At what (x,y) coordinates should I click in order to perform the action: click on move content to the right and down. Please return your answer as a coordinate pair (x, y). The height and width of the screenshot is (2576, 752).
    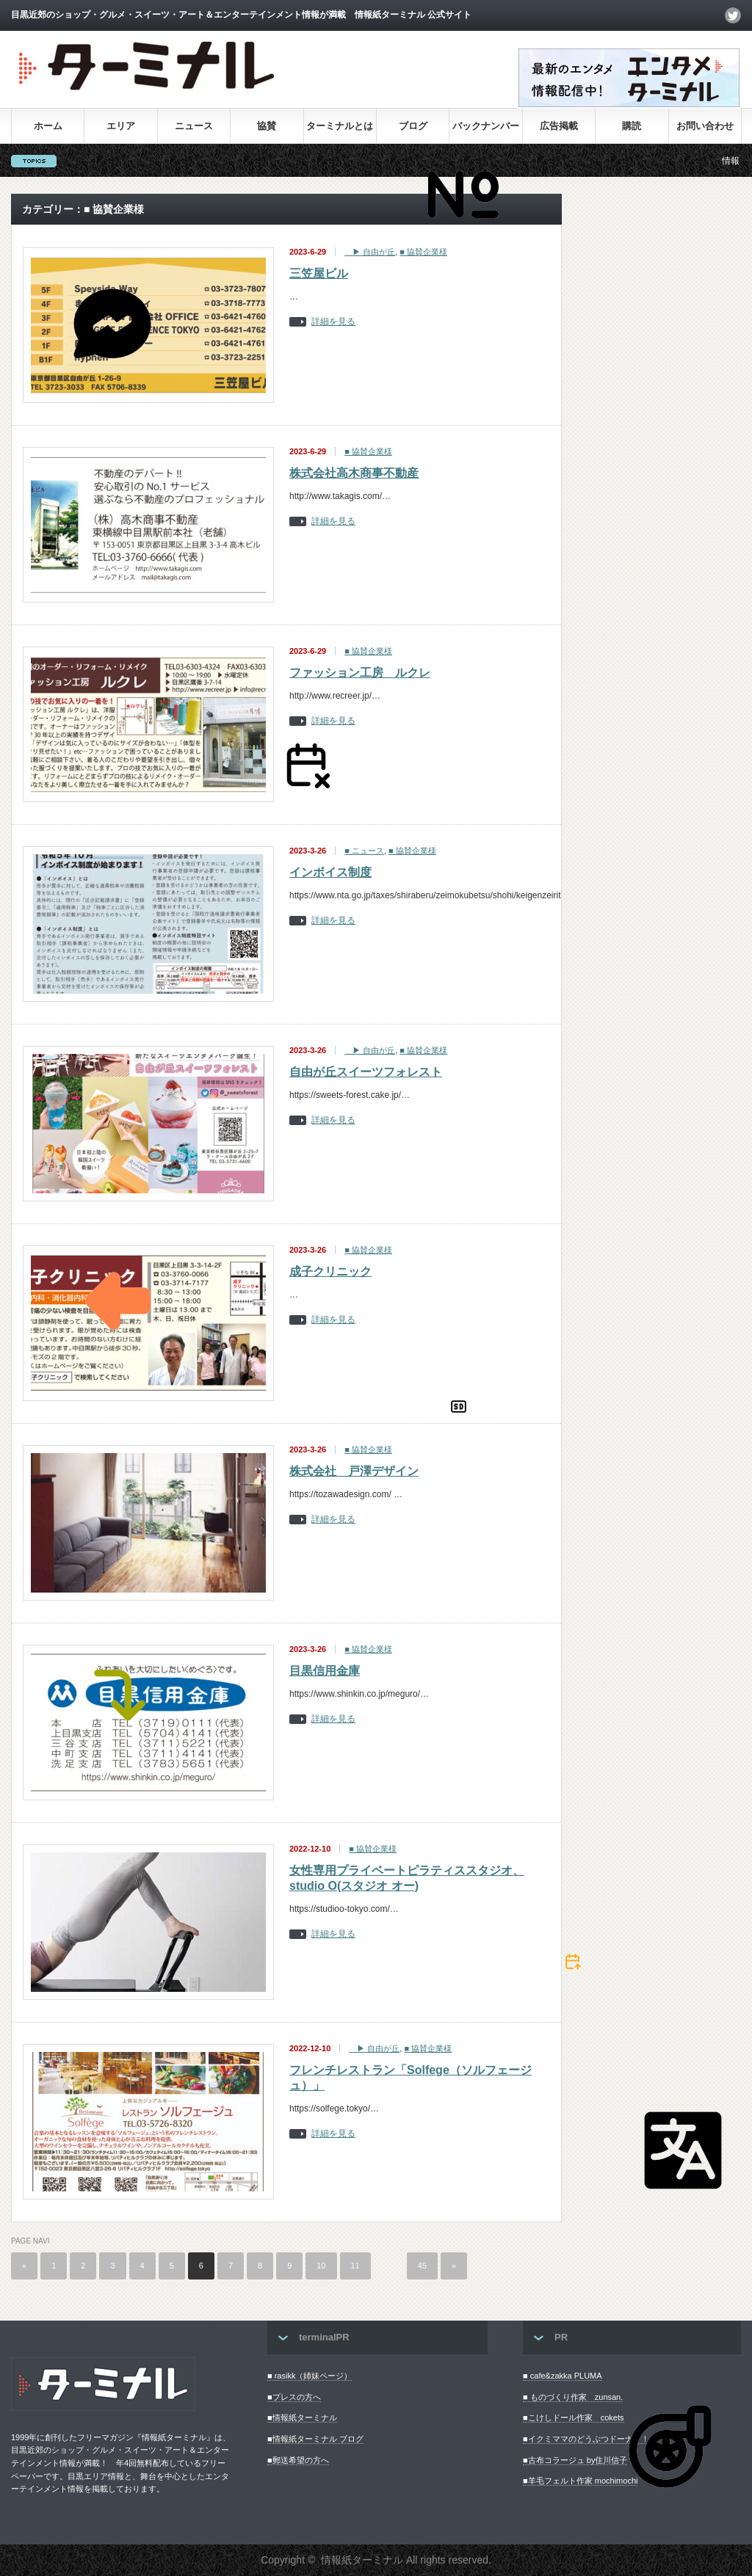
    Looking at the image, I should click on (118, 1693).